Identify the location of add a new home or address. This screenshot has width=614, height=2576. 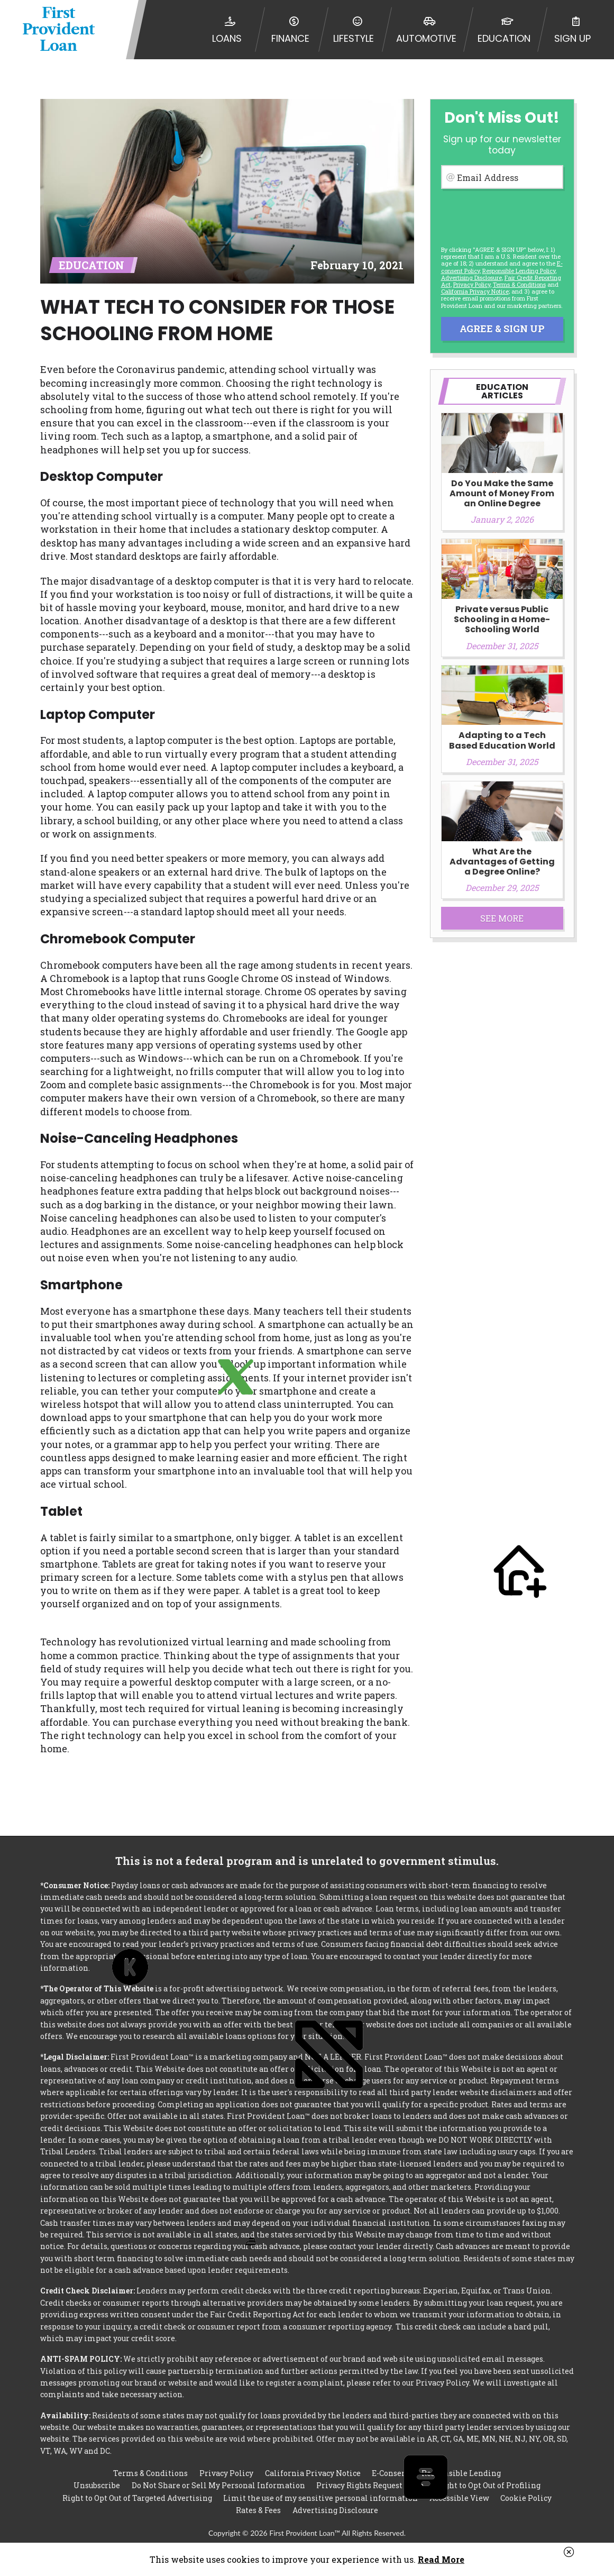
(519, 1570).